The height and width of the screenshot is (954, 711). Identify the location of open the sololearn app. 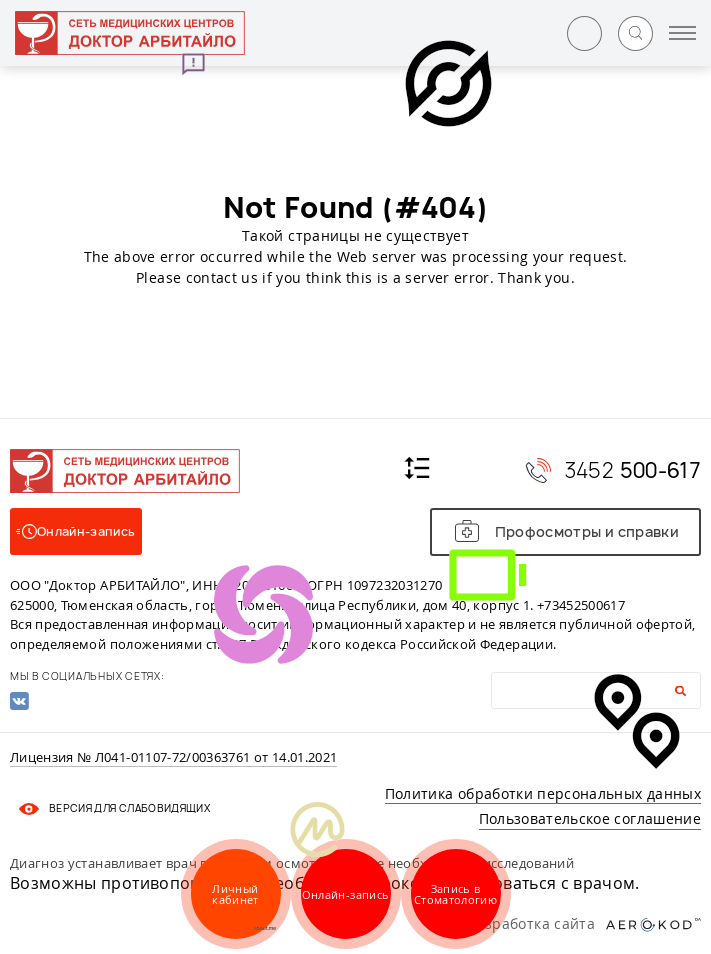
(263, 614).